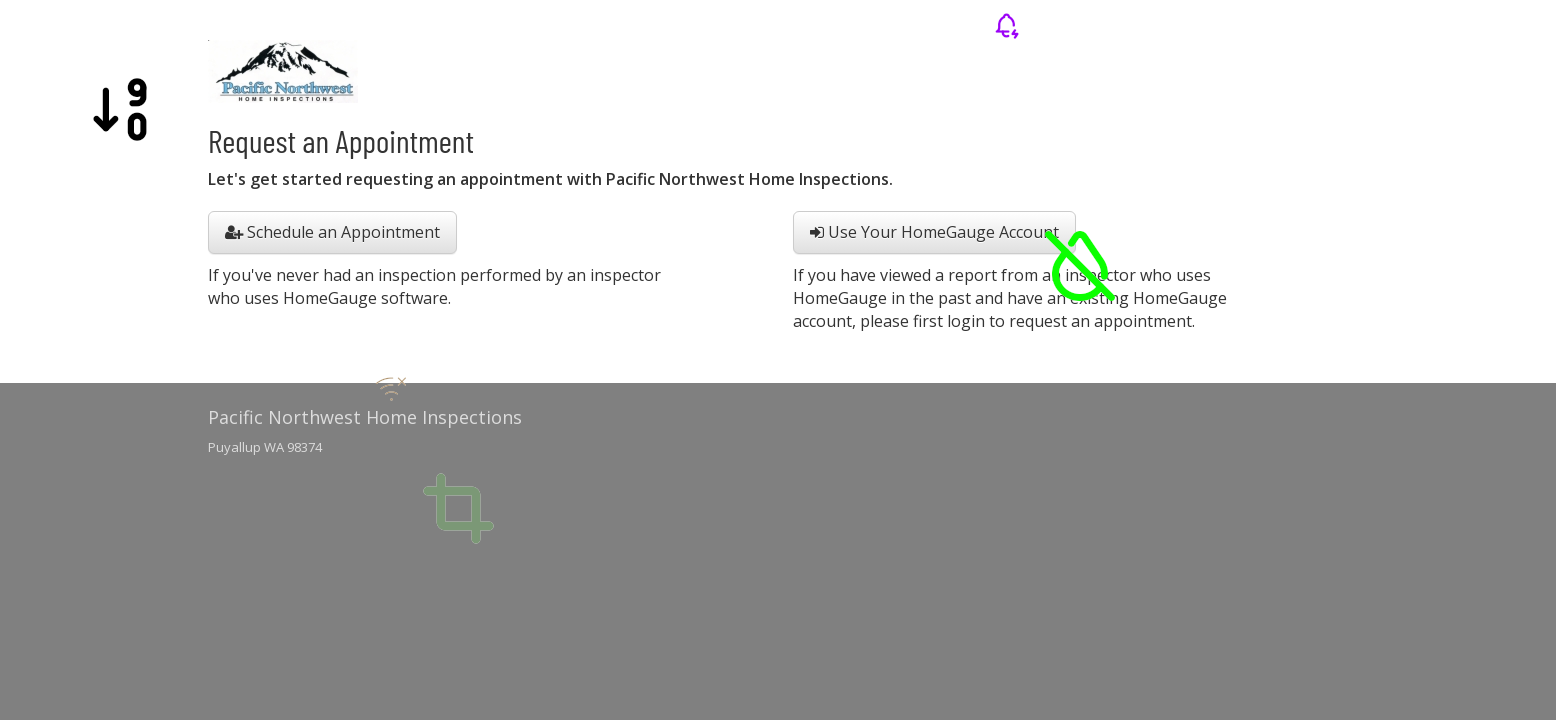 This screenshot has height=720, width=1556. What do you see at coordinates (1006, 25) in the screenshot?
I see `notification triggered by an automated action or event` at bounding box center [1006, 25].